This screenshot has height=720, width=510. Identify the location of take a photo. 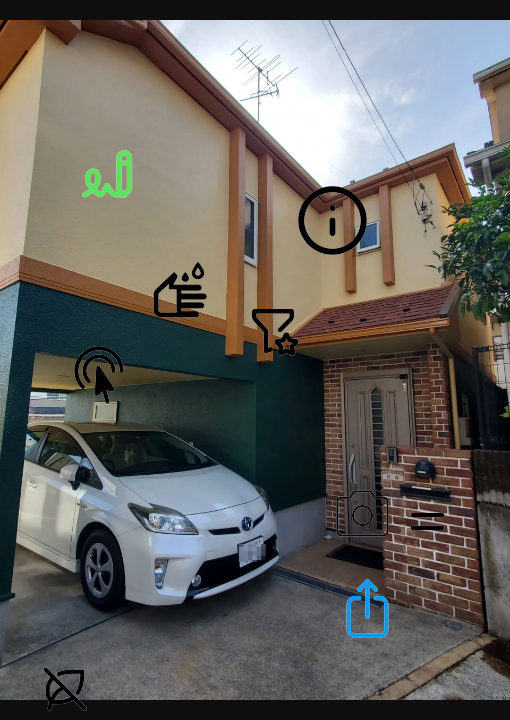
(362, 514).